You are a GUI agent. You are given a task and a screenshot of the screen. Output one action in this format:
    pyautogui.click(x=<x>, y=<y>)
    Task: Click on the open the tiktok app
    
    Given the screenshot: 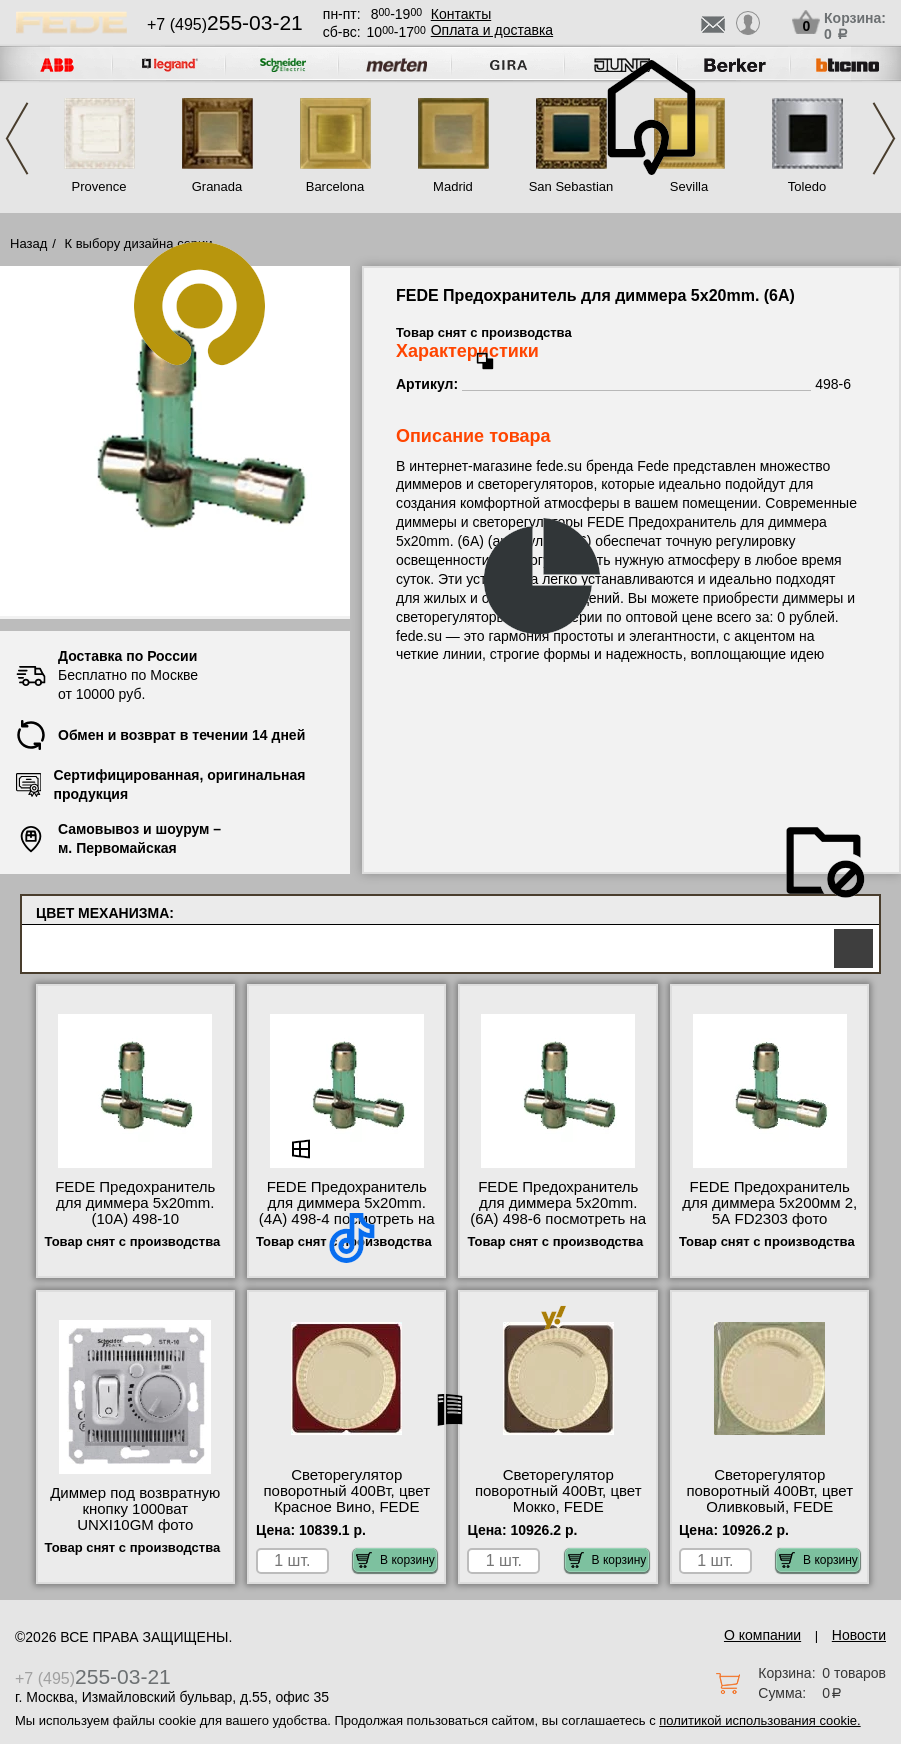 What is the action you would take?
    pyautogui.click(x=352, y=1238)
    